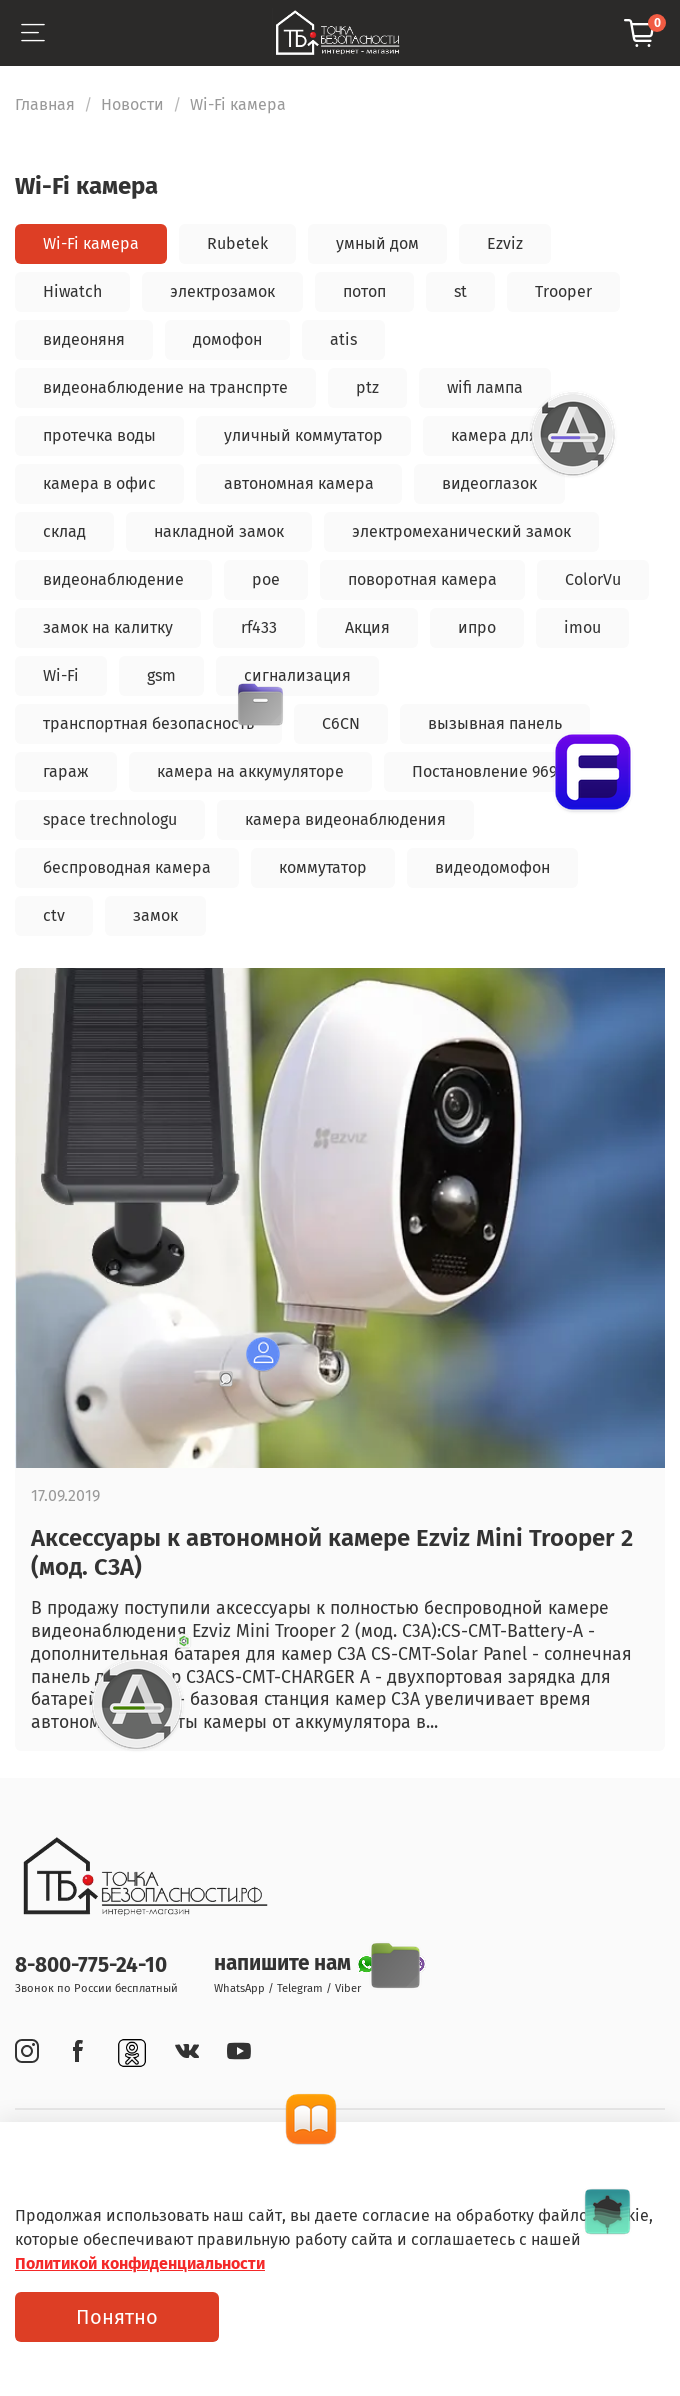 The width and height of the screenshot is (680, 2396). Describe the element at coordinates (607, 2211) in the screenshot. I see `launch the minesweeper game` at that location.